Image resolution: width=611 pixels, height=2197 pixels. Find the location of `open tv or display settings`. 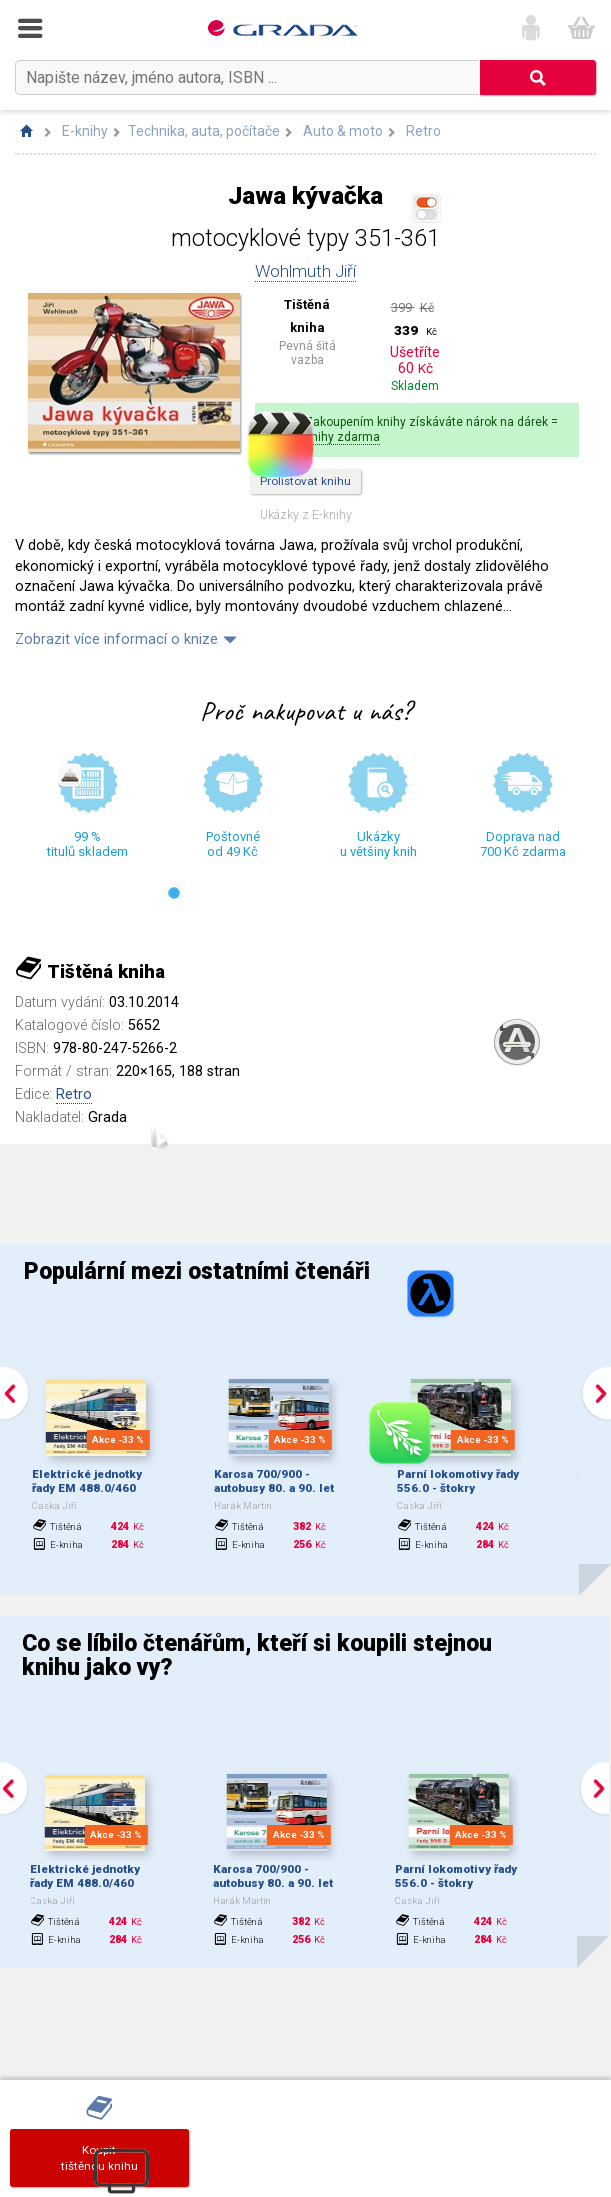

open tv or display settings is located at coordinates (121, 2169).